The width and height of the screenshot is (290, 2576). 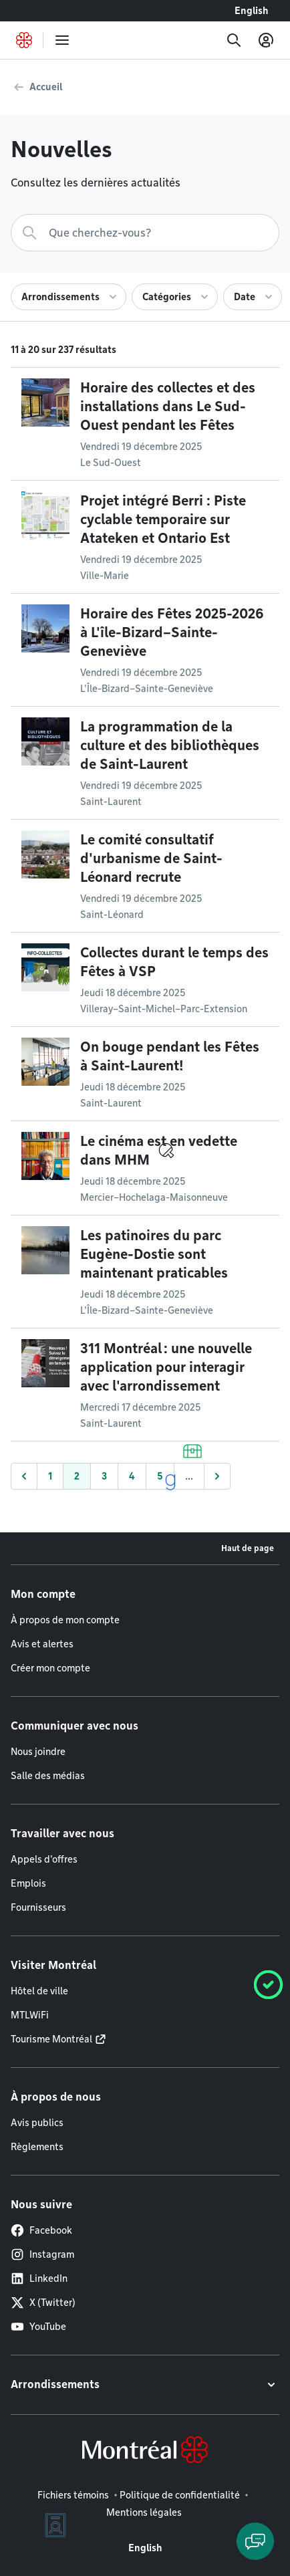 I want to click on view user profile or identity information, so click(x=55, y=2525).